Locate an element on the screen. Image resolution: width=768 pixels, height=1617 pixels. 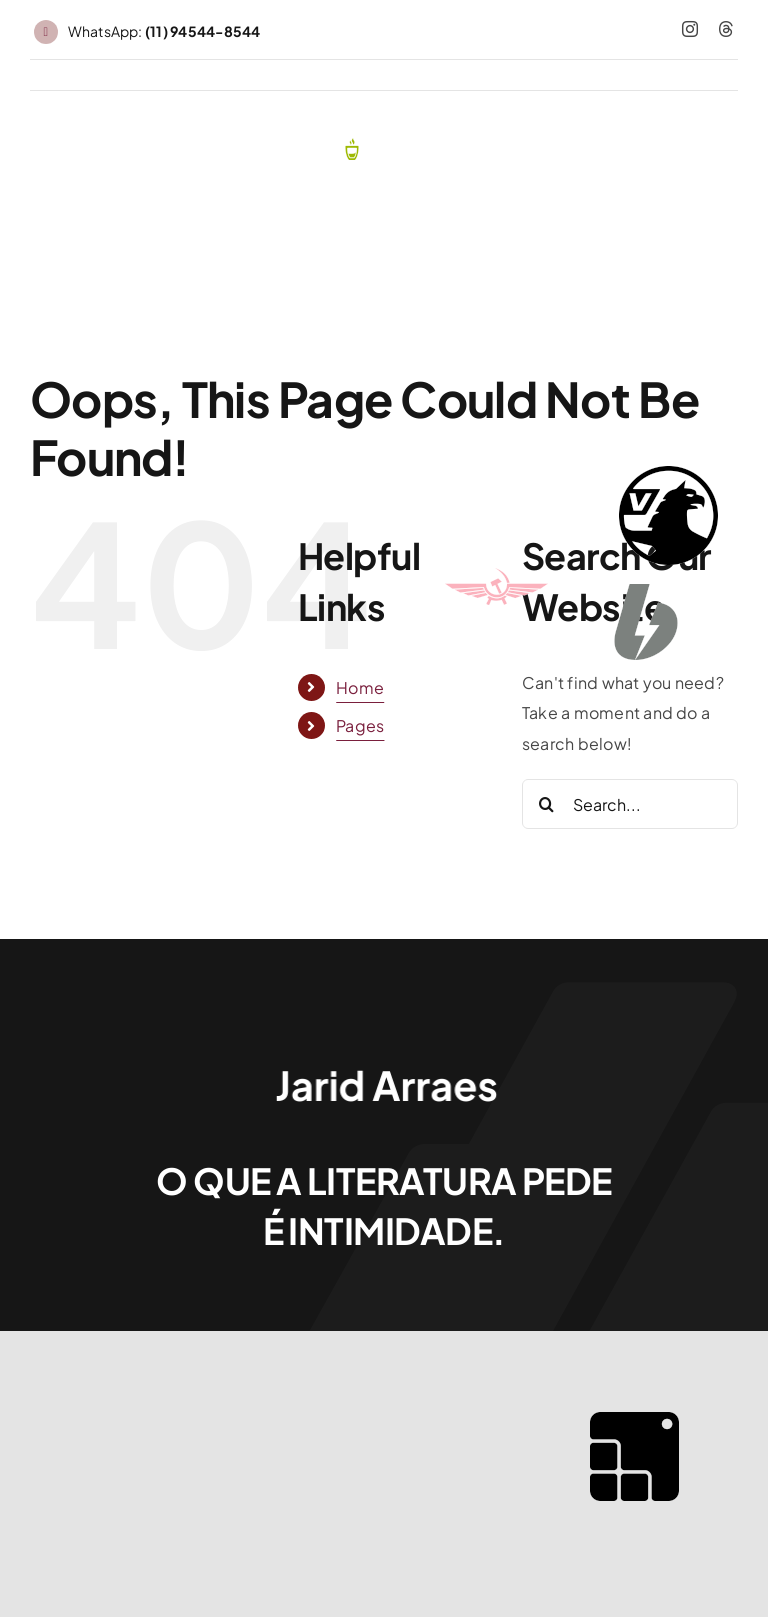
aeroflot airline logo is located at coordinates (496, 586).